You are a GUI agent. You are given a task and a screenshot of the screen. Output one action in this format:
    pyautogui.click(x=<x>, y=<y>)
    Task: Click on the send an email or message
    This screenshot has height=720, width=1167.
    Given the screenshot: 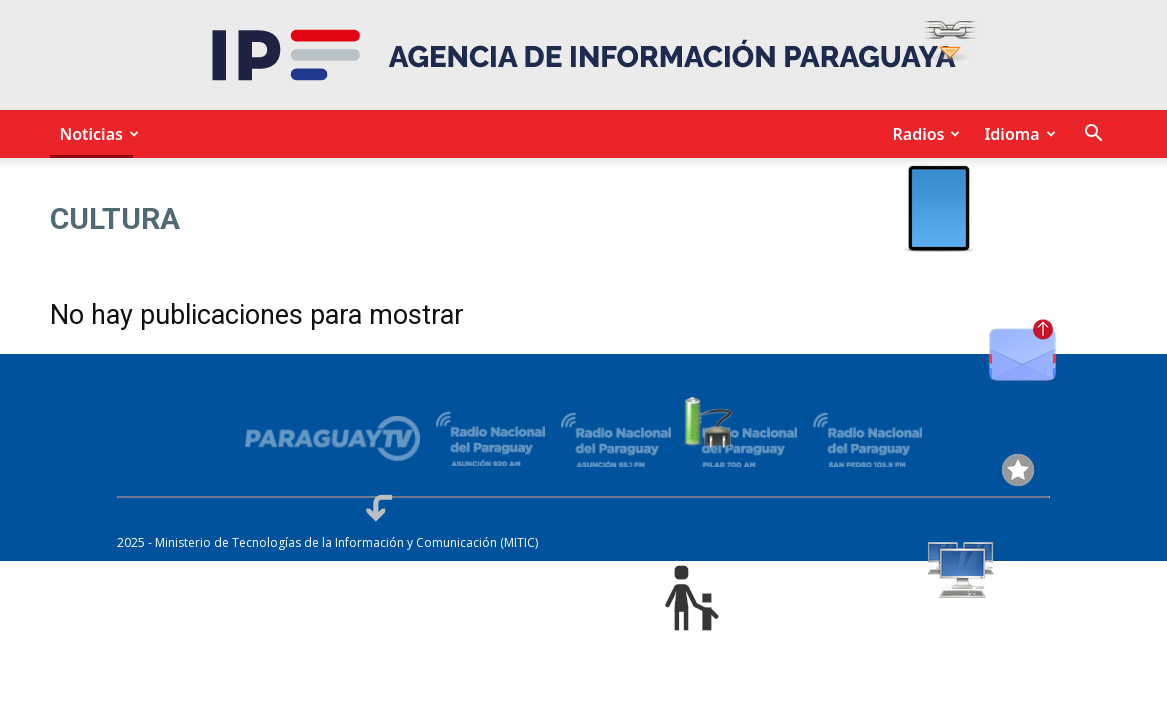 What is the action you would take?
    pyautogui.click(x=1022, y=354)
    